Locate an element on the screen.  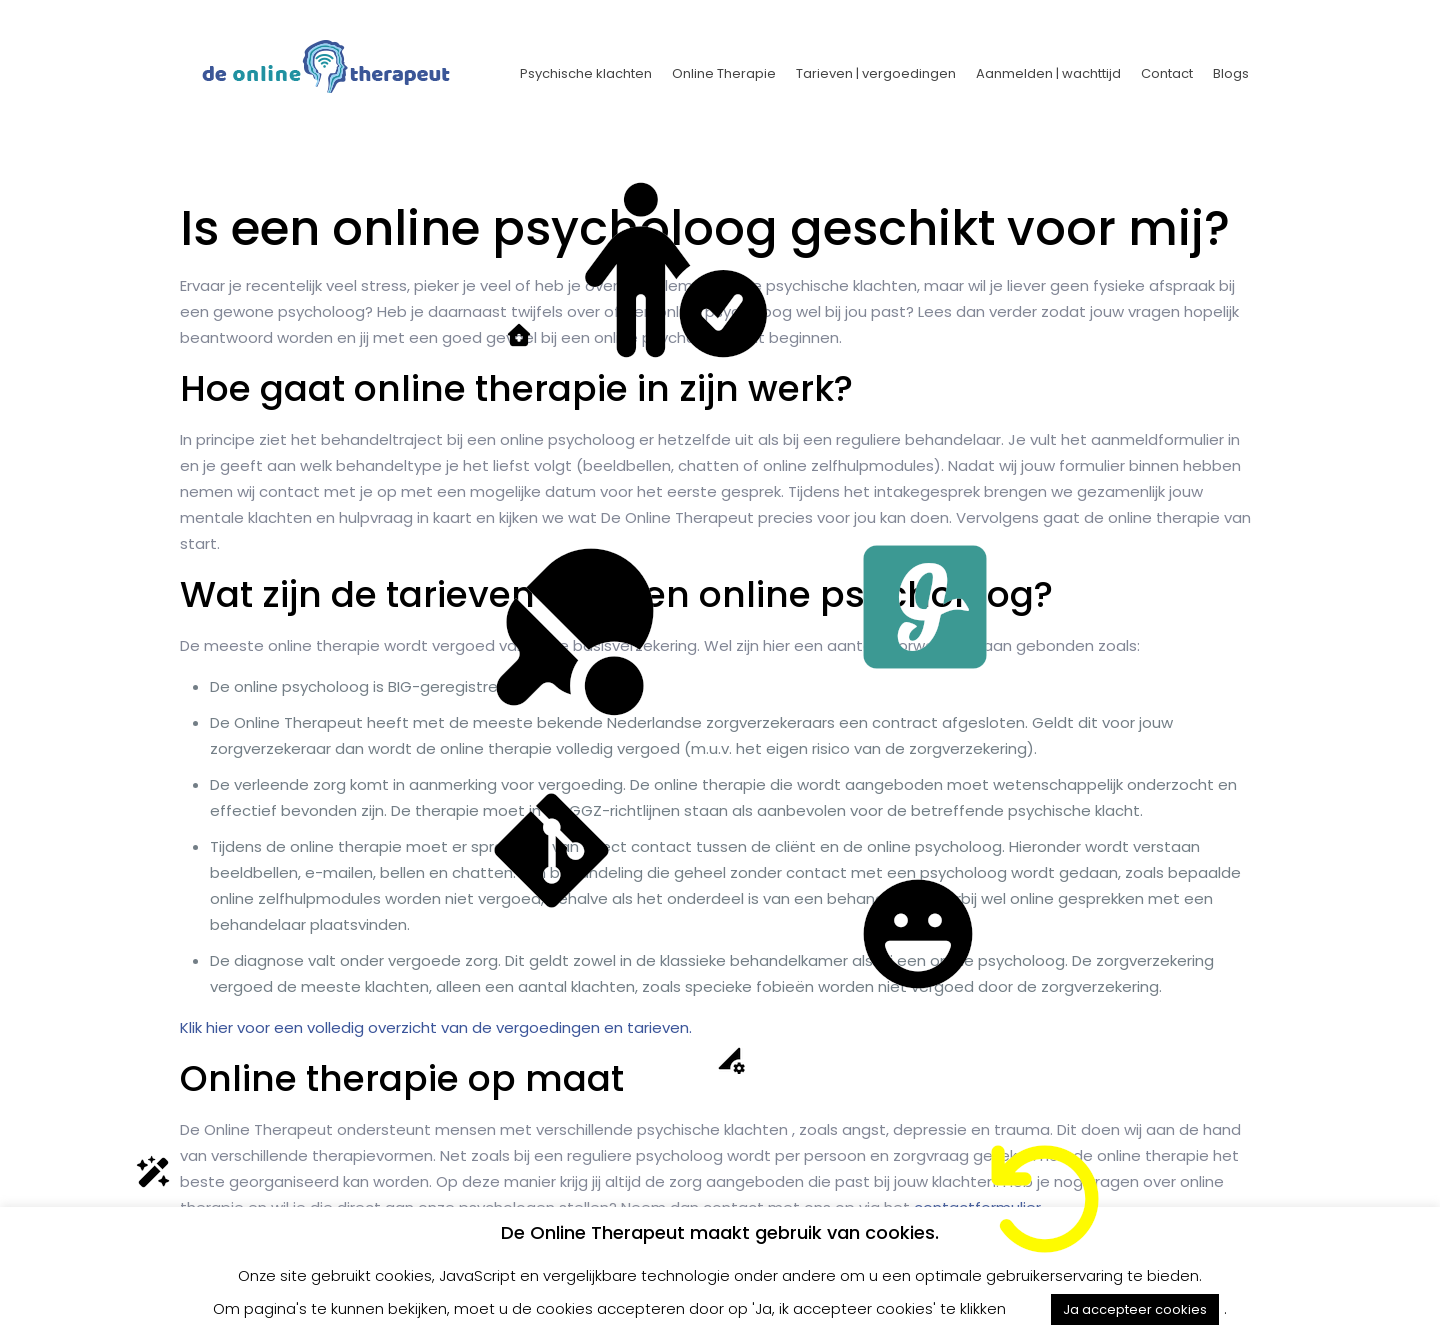
access data or network settings is located at coordinates (731, 1060).